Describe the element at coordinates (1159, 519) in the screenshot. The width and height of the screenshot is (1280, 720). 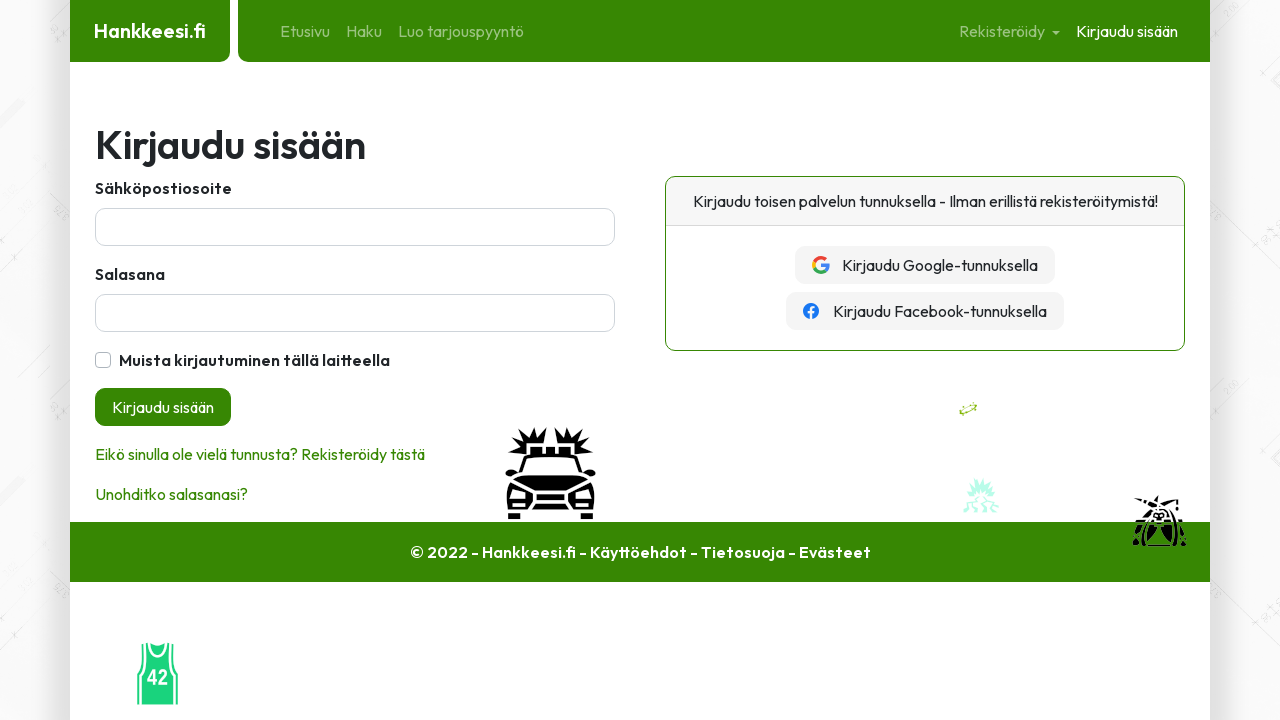
I see `access goblin camp location in game` at that location.